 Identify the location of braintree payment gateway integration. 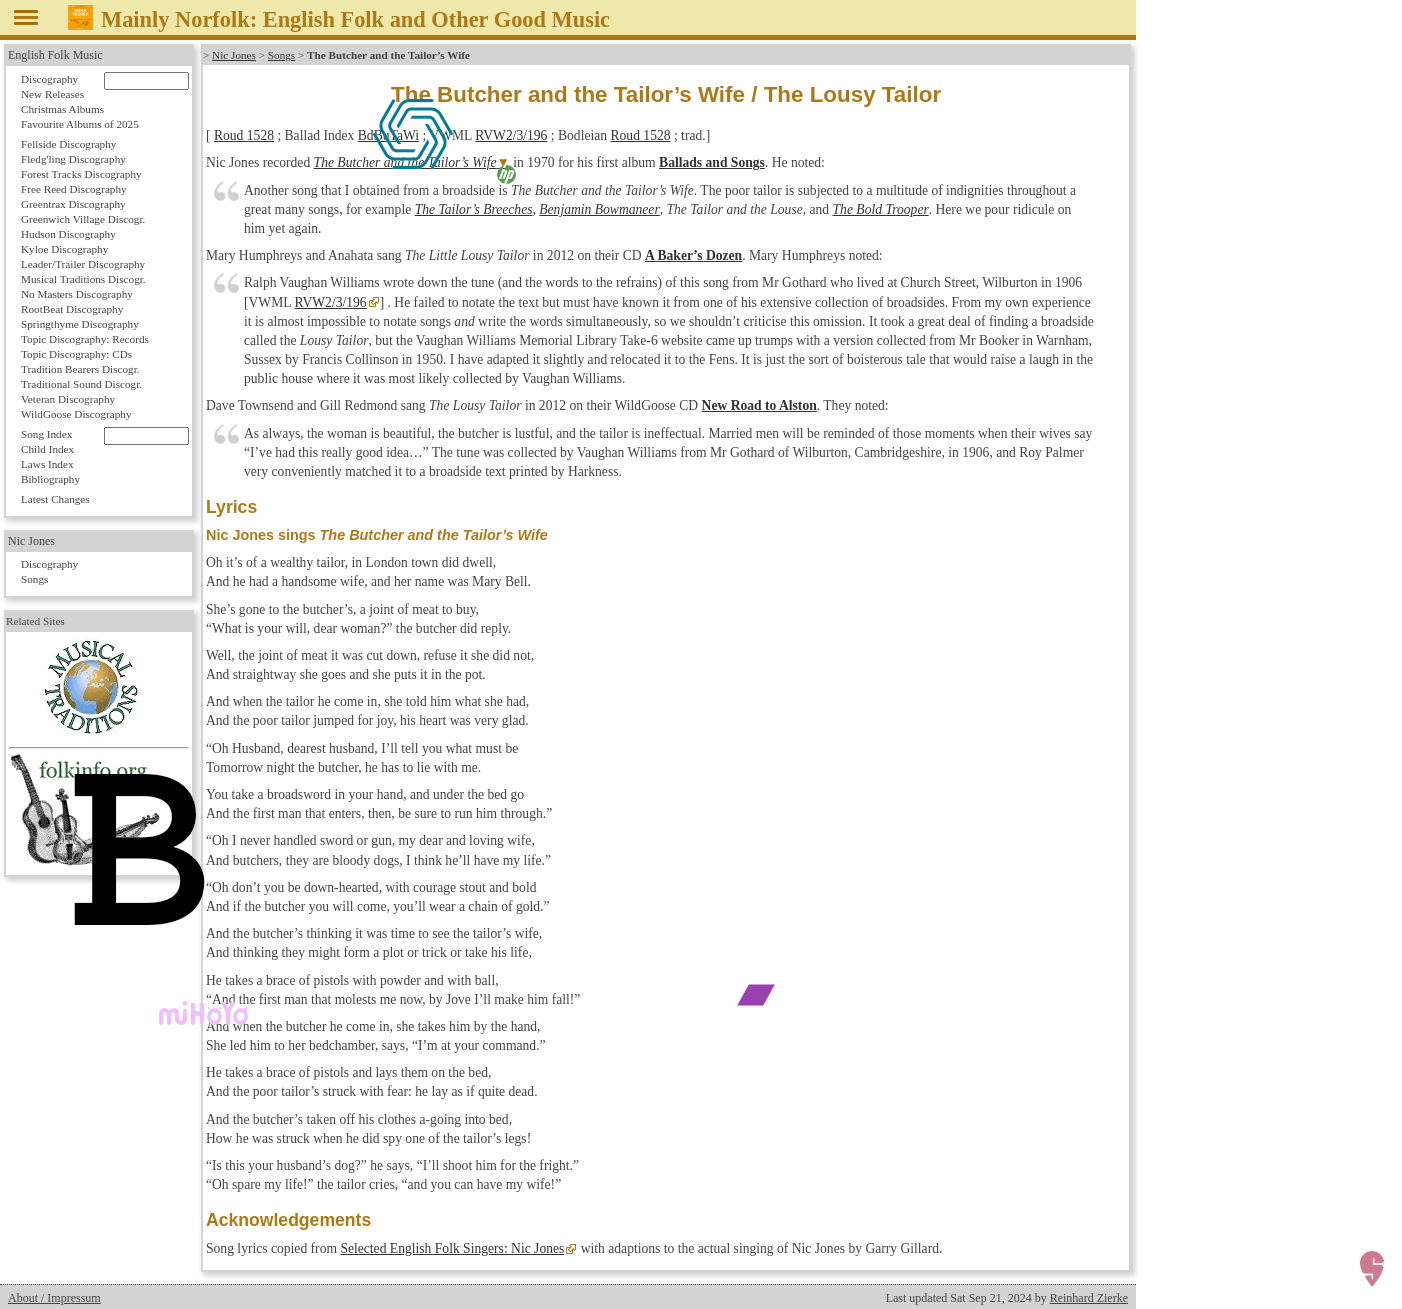
(139, 849).